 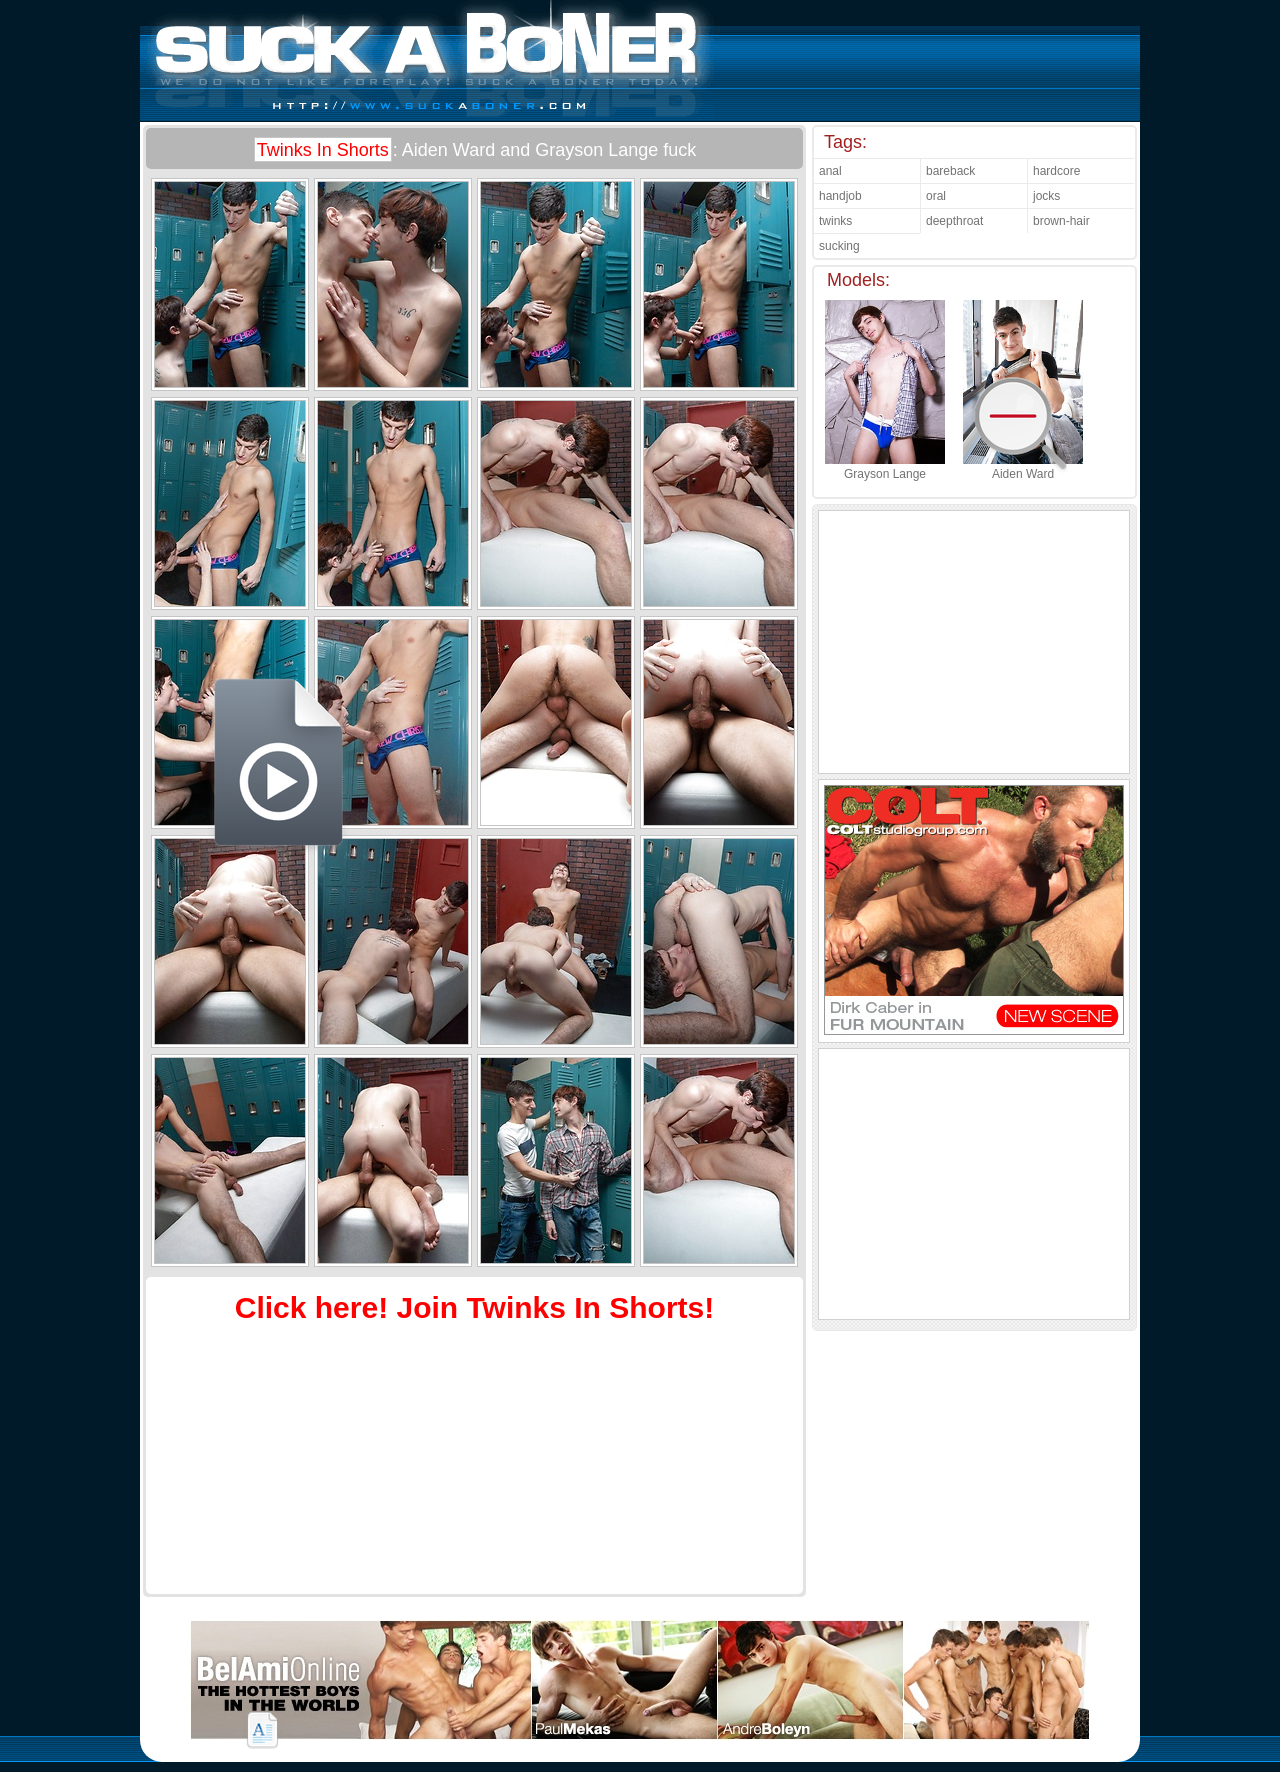 I want to click on a word processor or text document file, so click(x=262, y=1729).